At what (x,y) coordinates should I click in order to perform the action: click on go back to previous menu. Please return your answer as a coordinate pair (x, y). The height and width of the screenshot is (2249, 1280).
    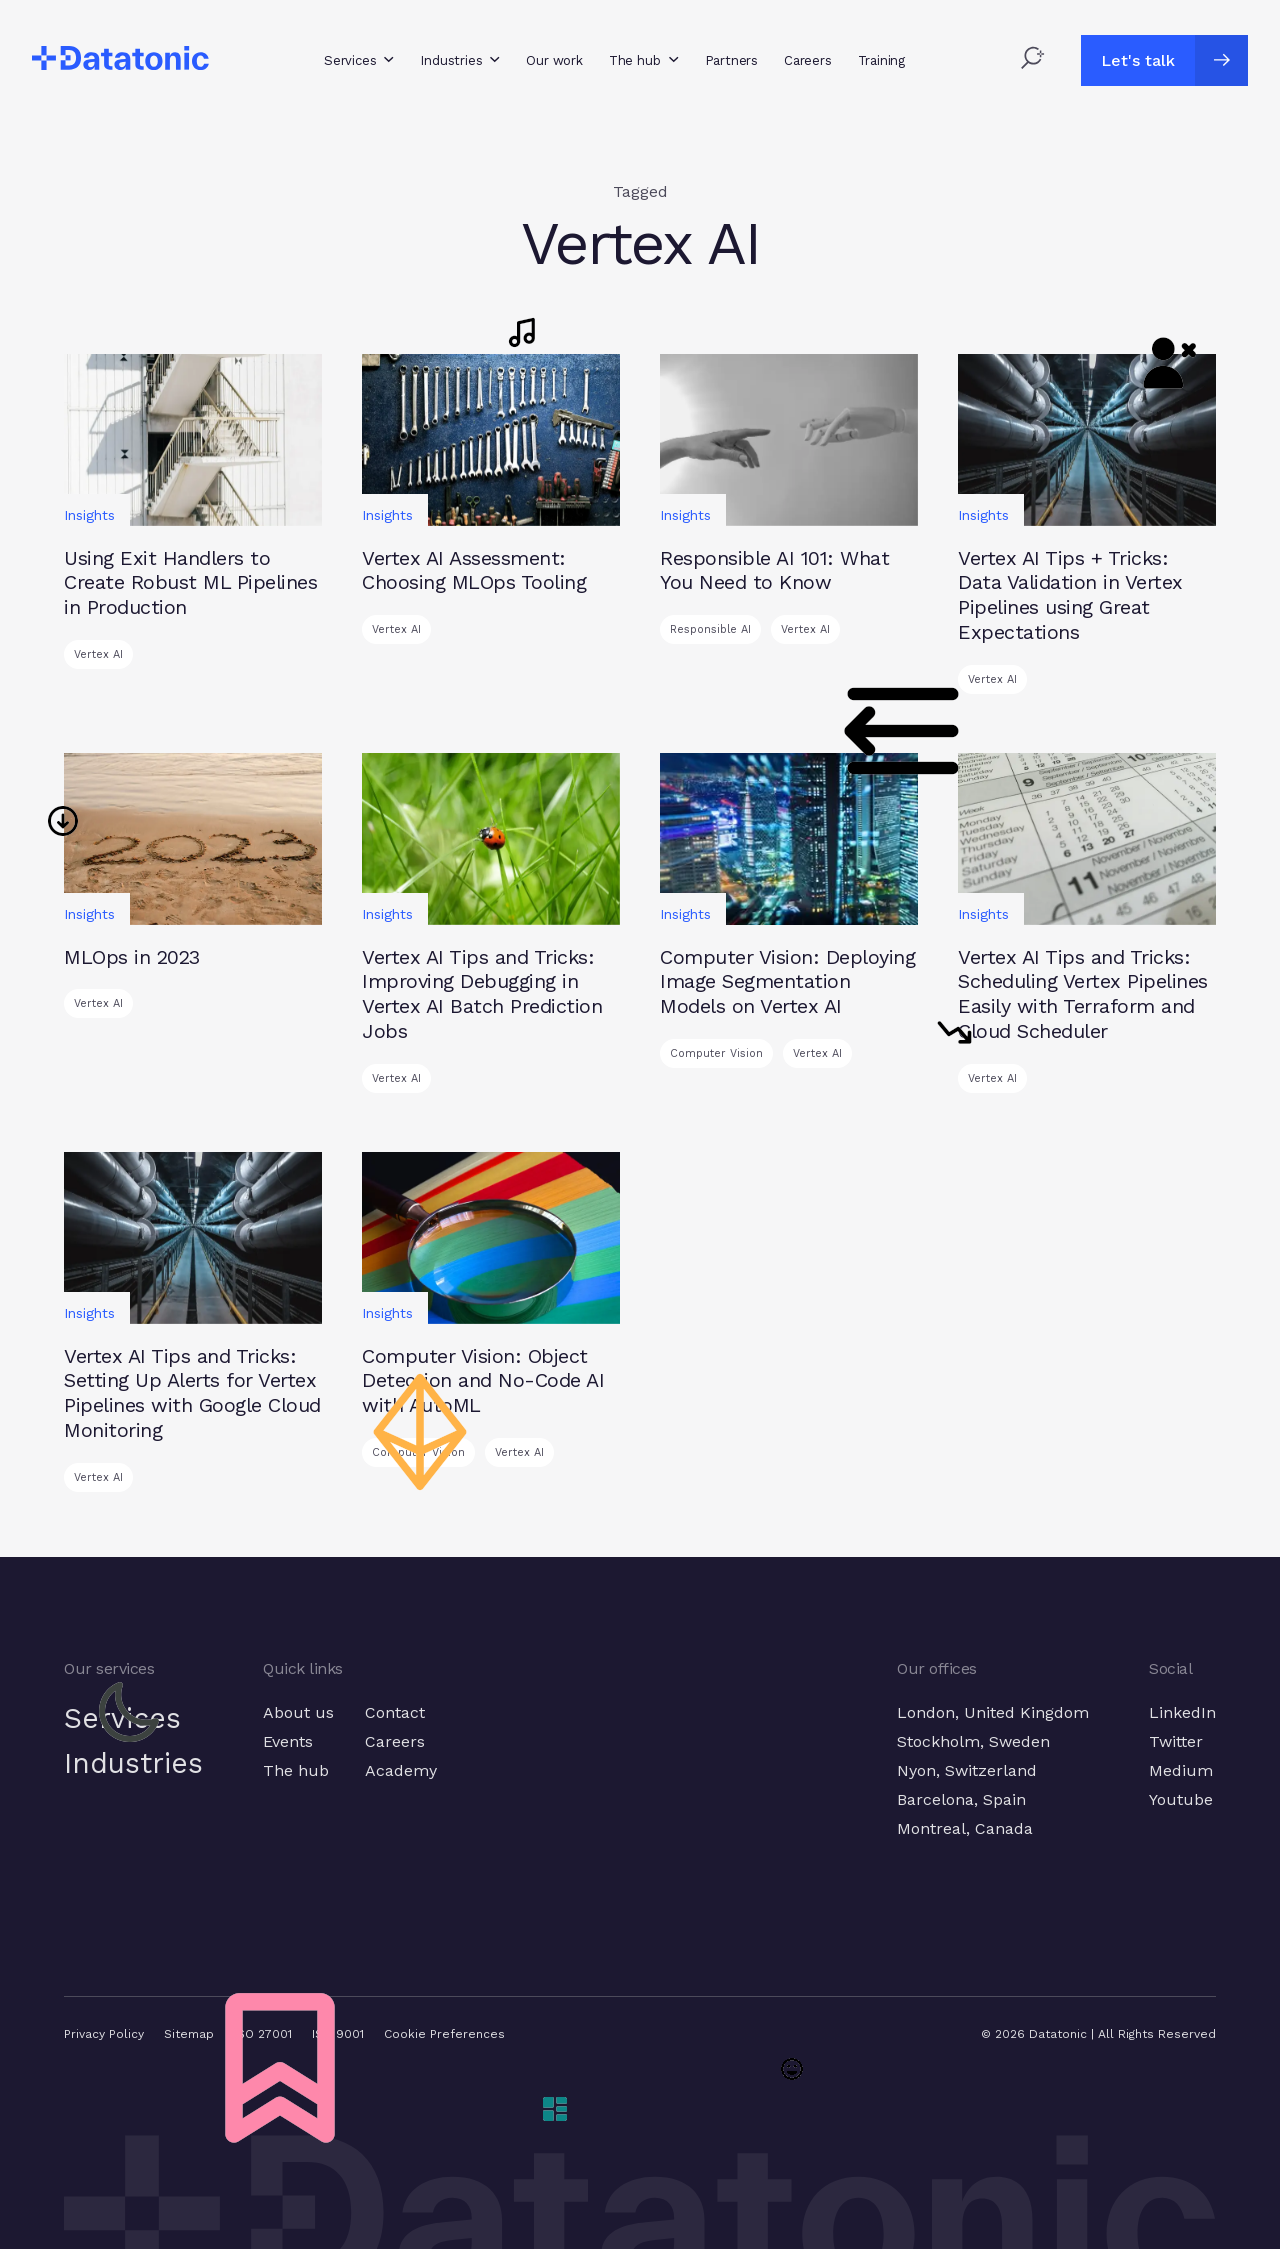
    Looking at the image, I should click on (903, 731).